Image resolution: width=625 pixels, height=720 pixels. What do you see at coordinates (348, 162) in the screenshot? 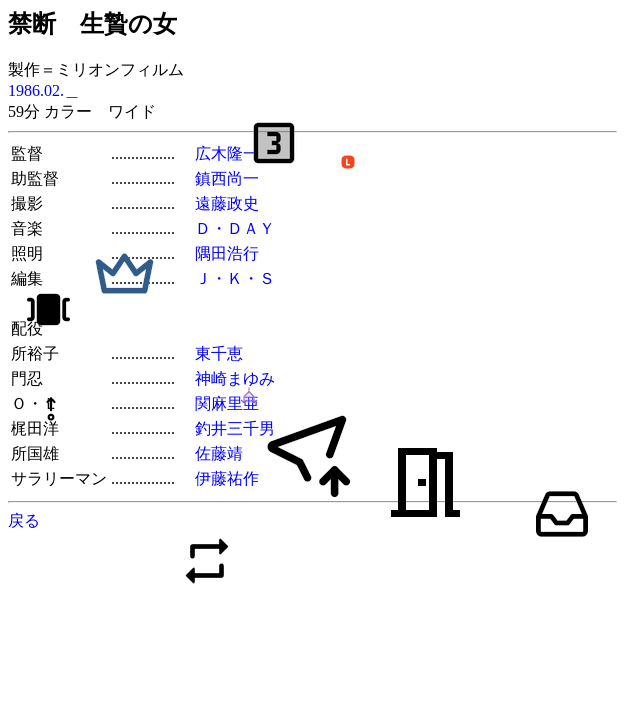
I see `indicates items or options starting with the letter "L"` at bounding box center [348, 162].